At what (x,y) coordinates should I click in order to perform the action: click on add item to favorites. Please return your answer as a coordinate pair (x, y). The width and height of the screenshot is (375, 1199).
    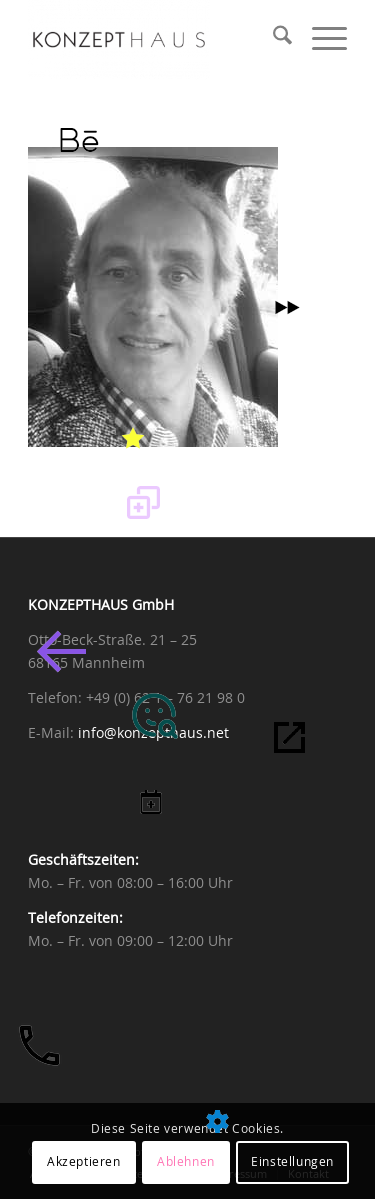
    Looking at the image, I should click on (133, 439).